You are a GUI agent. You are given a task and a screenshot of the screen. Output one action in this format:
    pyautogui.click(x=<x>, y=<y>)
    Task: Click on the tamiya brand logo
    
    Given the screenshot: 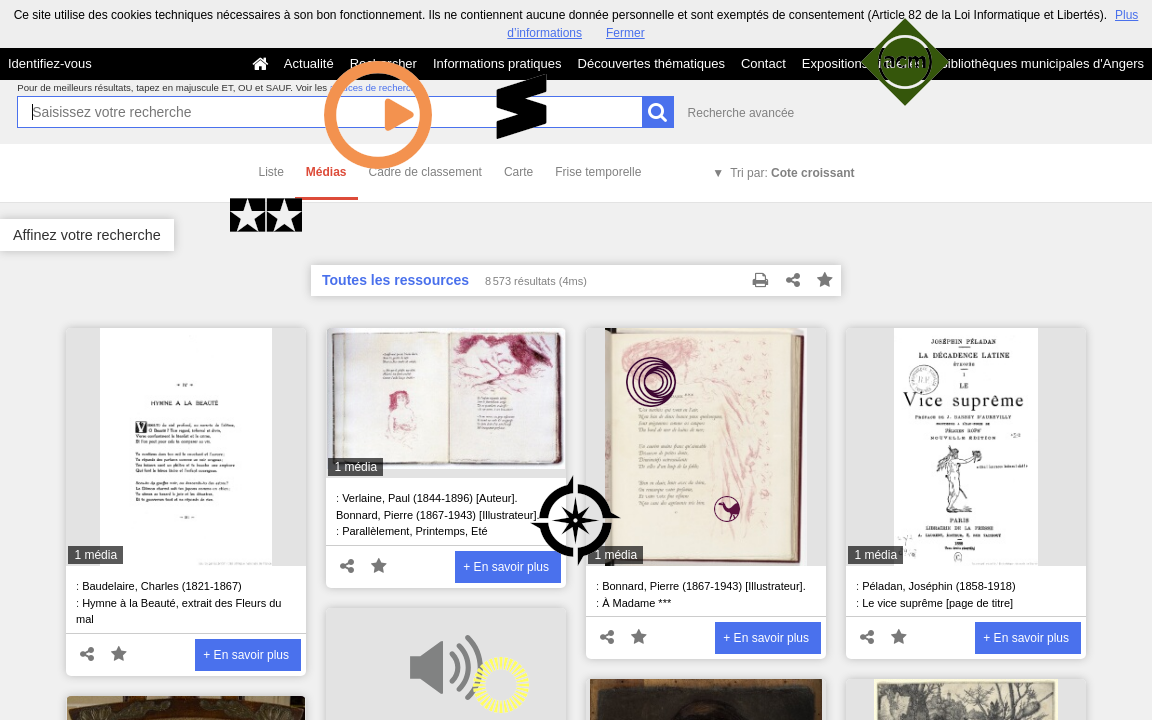 What is the action you would take?
    pyautogui.click(x=266, y=215)
    